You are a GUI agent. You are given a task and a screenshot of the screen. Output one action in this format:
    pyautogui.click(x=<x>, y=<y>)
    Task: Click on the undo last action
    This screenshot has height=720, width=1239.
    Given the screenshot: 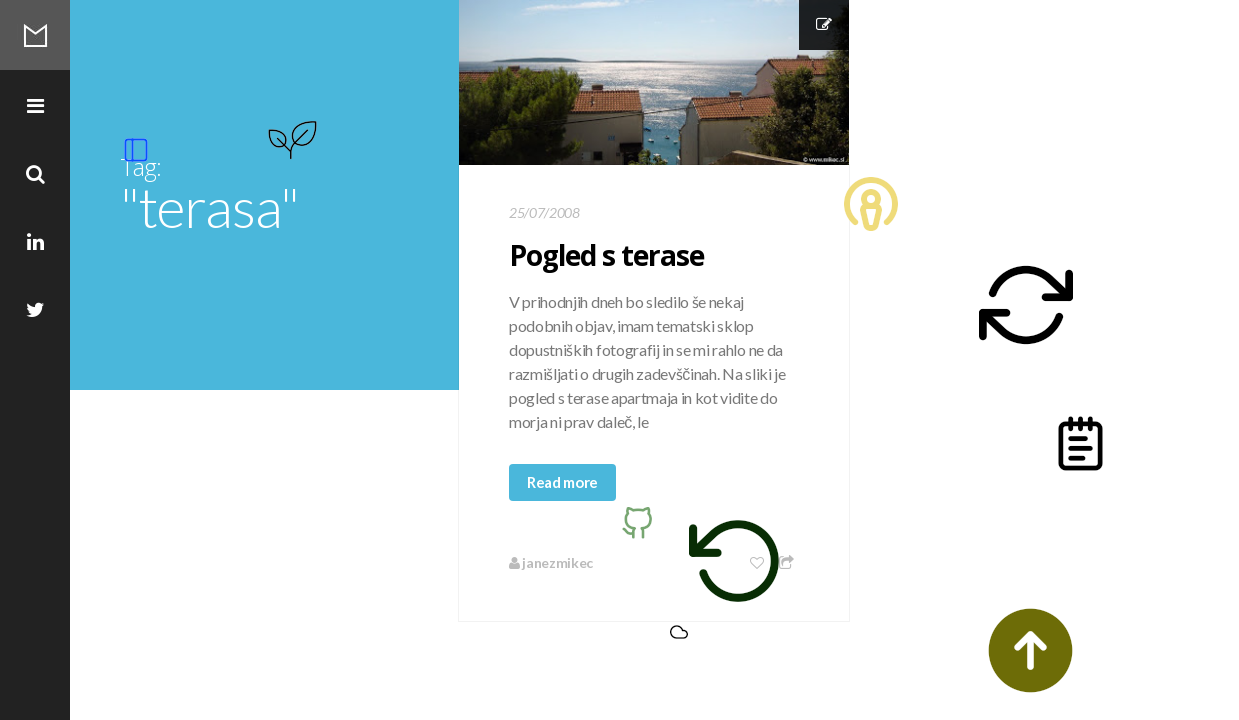 What is the action you would take?
    pyautogui.click(x=738, y=561)
    